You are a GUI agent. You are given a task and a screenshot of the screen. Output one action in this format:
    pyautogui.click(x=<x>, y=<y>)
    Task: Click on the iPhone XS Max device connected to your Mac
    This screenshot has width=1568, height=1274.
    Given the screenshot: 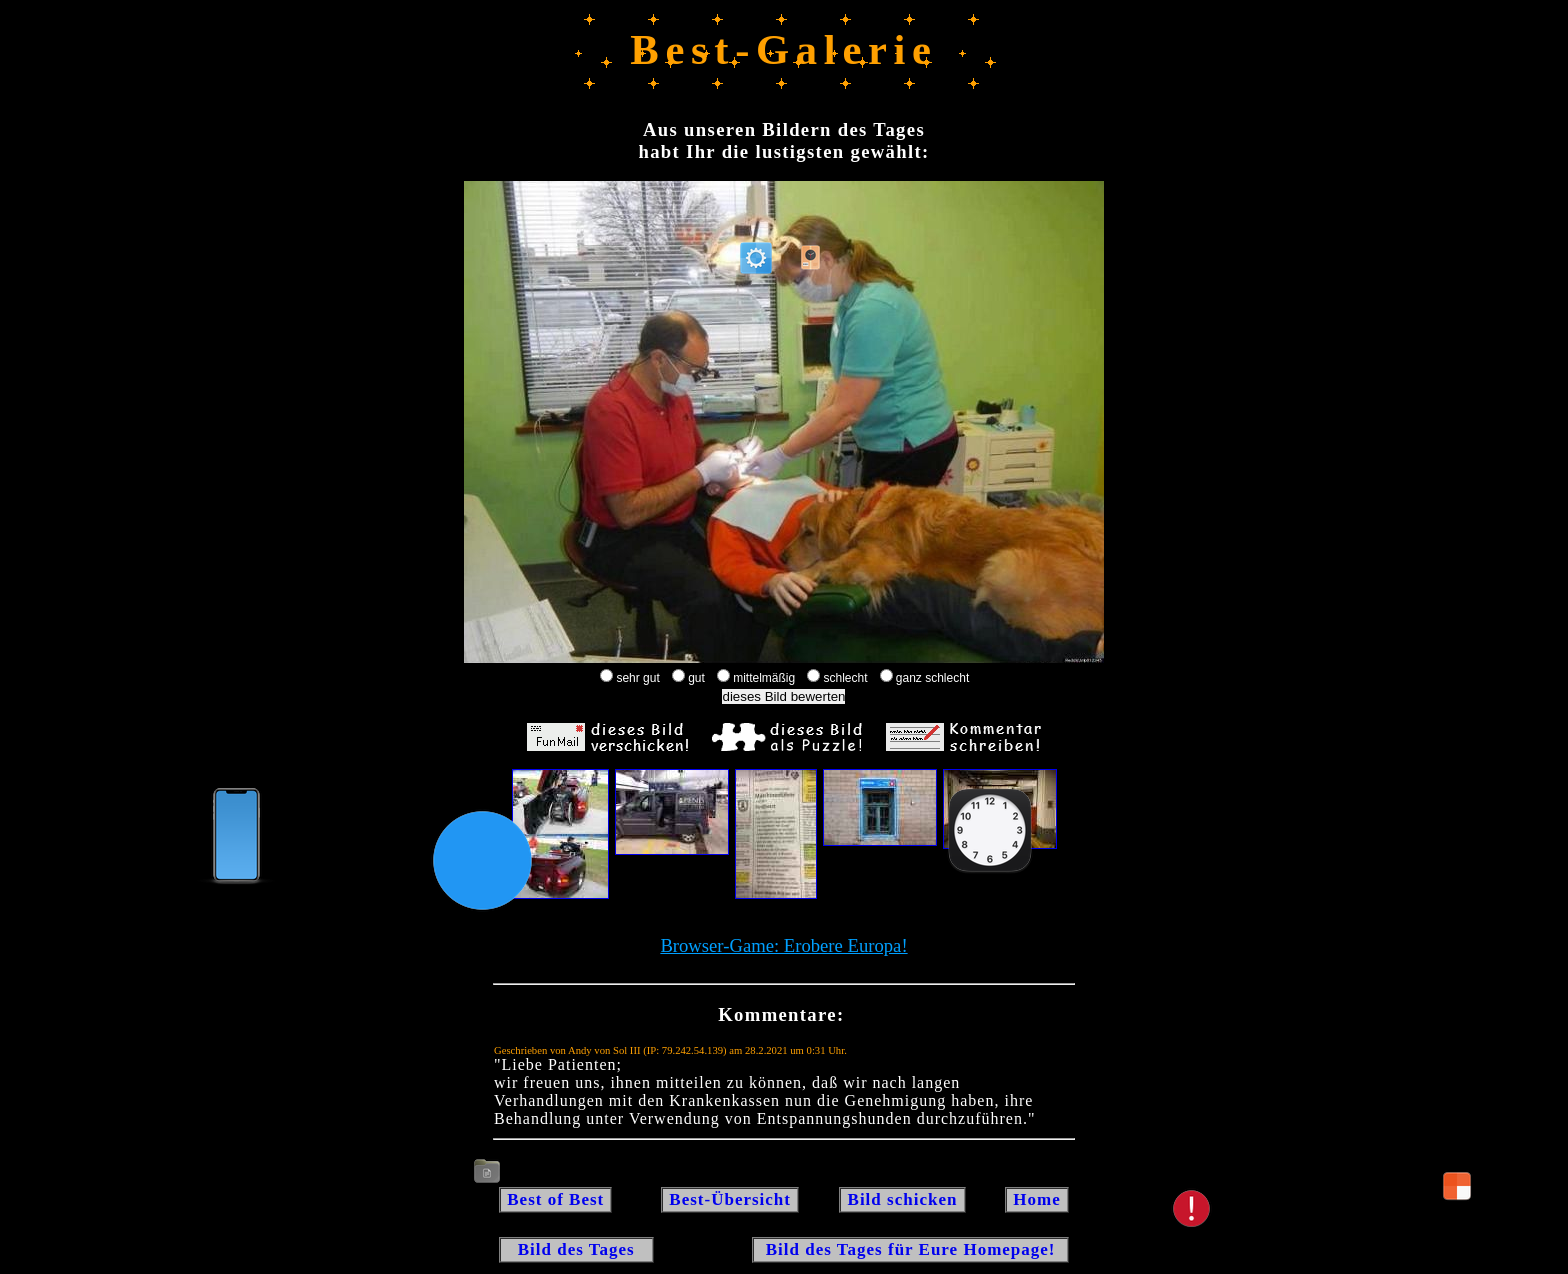 What is the action you would take?
    pyautogui.click(x=236, y=836)
    